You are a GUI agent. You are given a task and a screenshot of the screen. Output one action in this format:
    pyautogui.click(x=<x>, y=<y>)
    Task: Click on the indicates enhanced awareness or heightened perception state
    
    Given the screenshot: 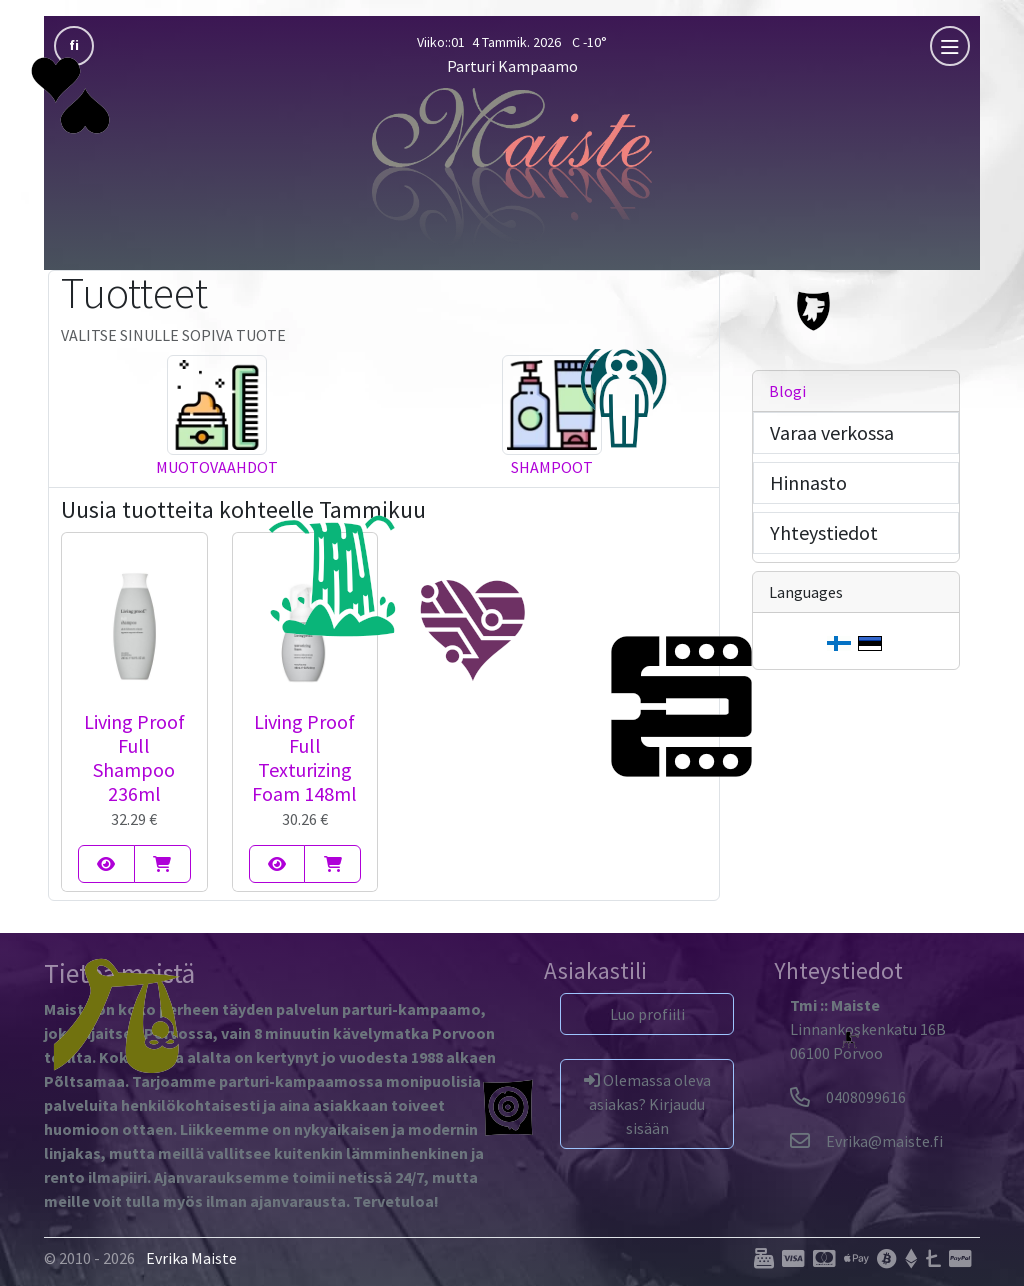 What is the action you would take?
    pyautogui.click(x=624, y=398)
    